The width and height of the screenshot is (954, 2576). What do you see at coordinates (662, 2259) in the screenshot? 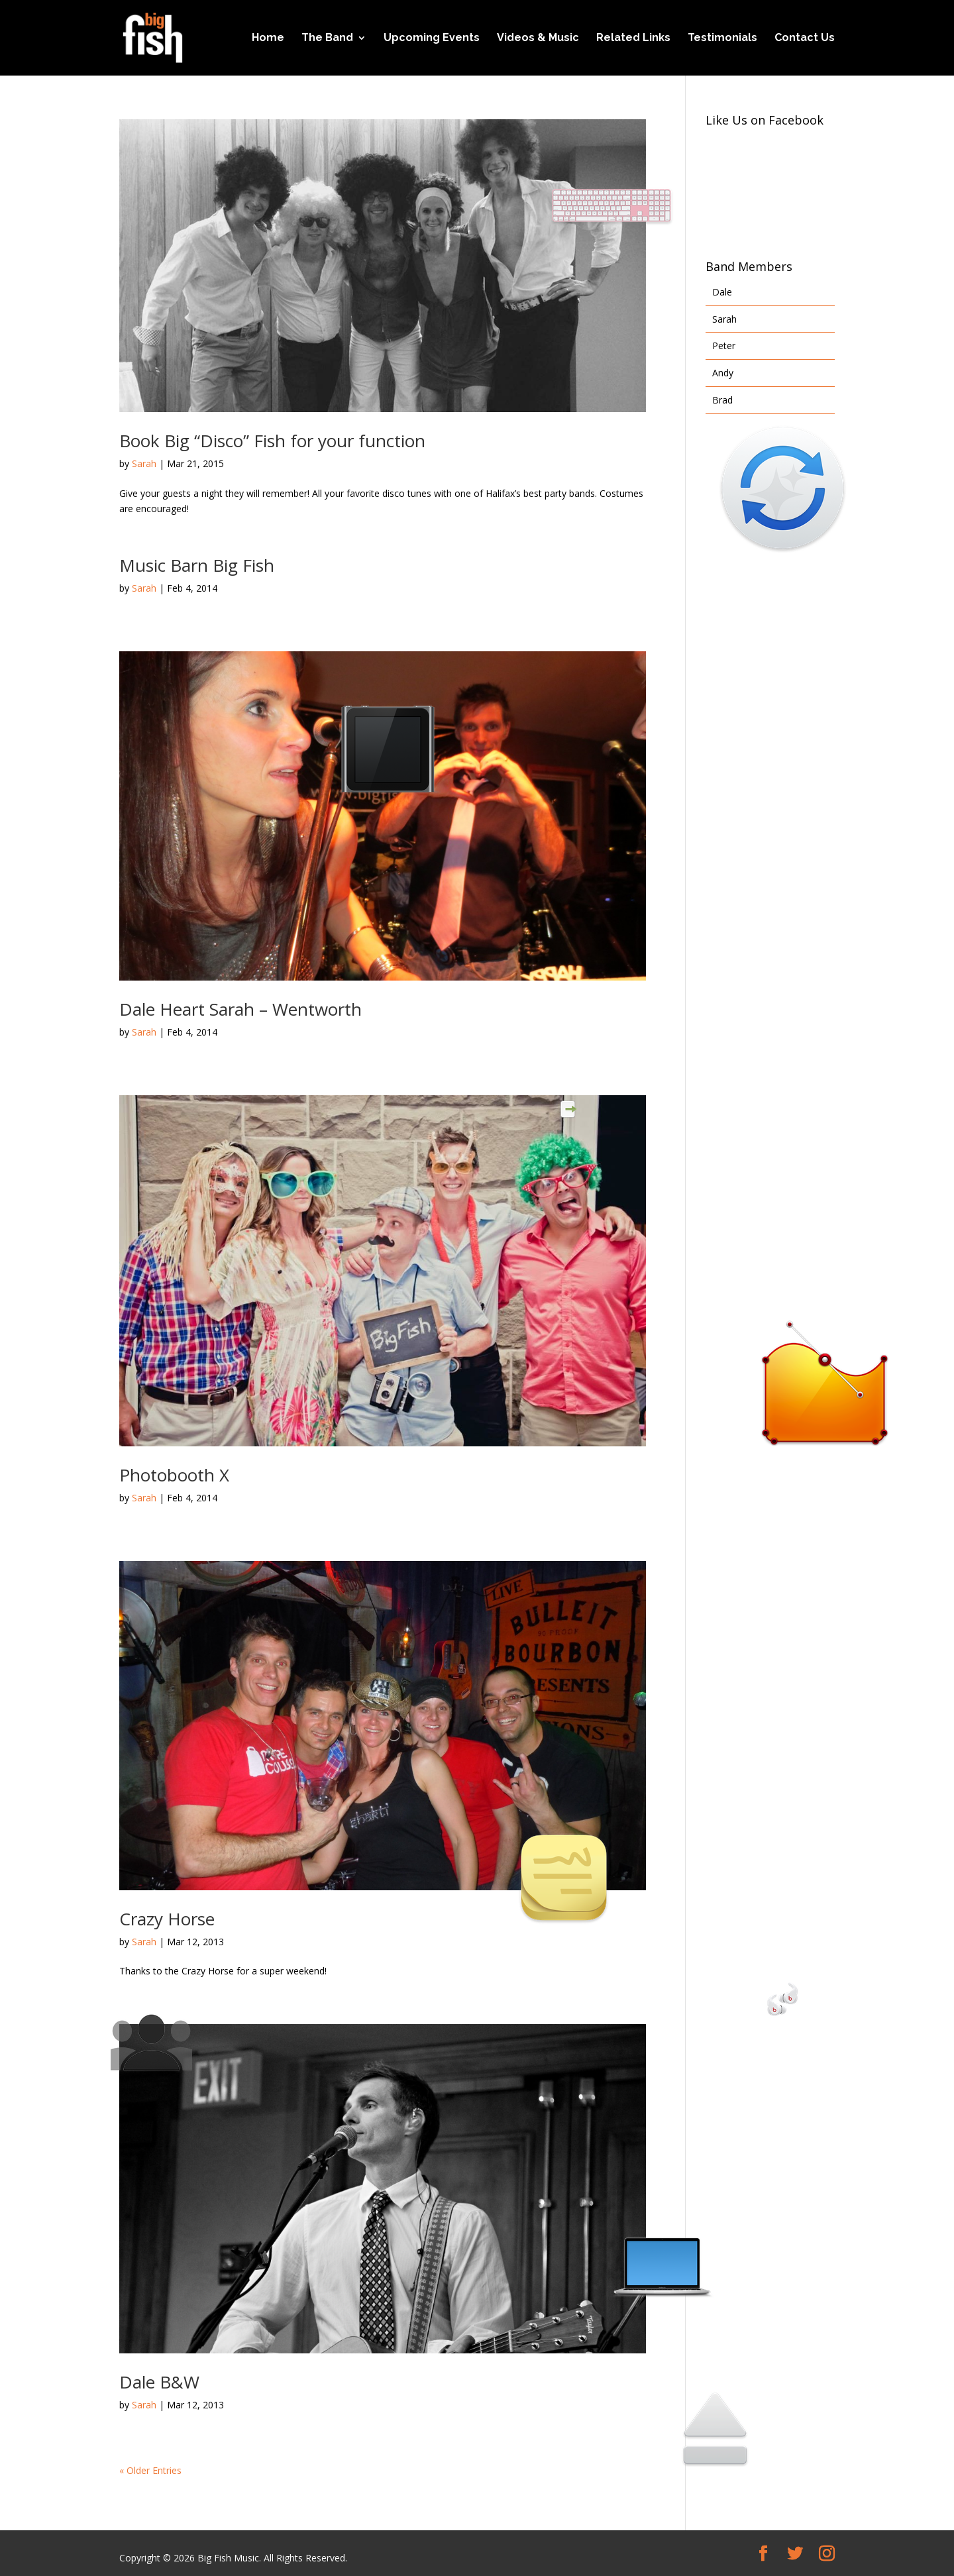
I see `represents this macbook pro in system settings` at bounding box center [662, 2259].